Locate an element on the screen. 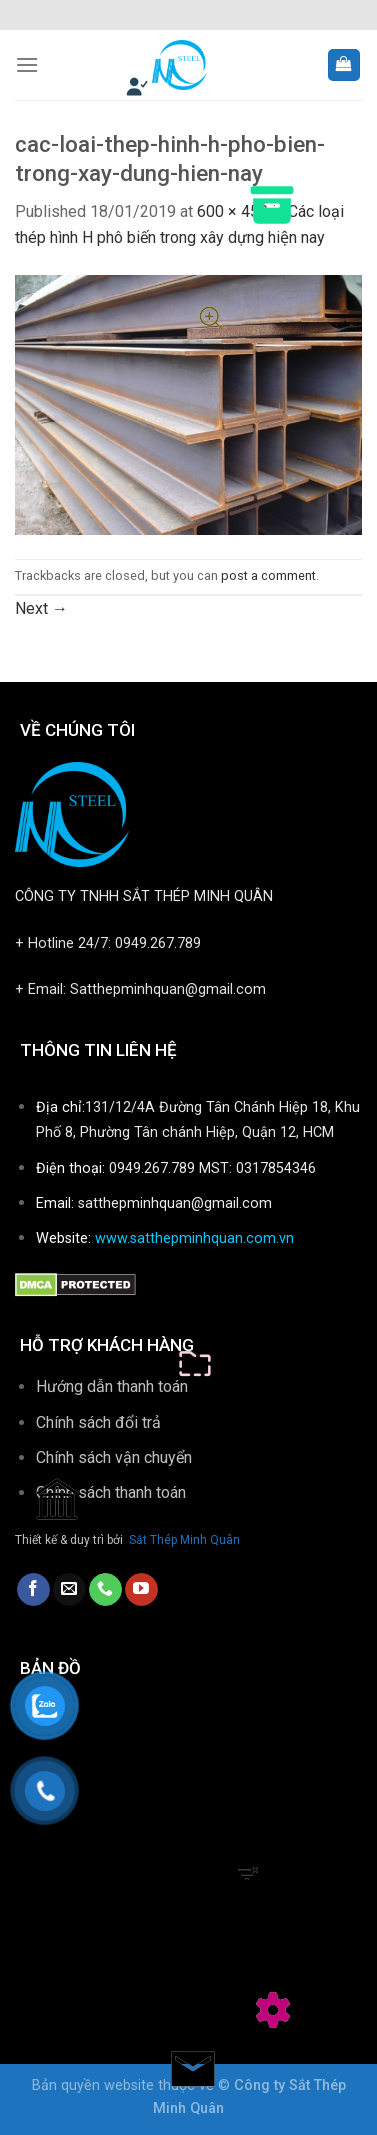 The height and width of the screenshot is (2135, 377). mark message as unread is located at coordinates (193, 2069).